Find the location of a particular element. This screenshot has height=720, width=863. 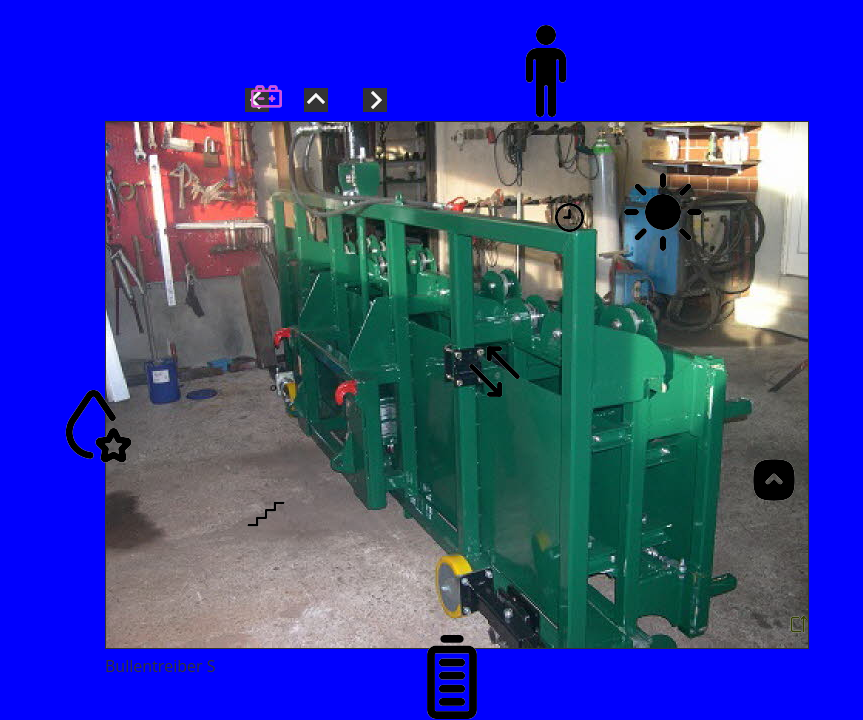

navigate to stairs or level changes is located at coordinates (266, 514).